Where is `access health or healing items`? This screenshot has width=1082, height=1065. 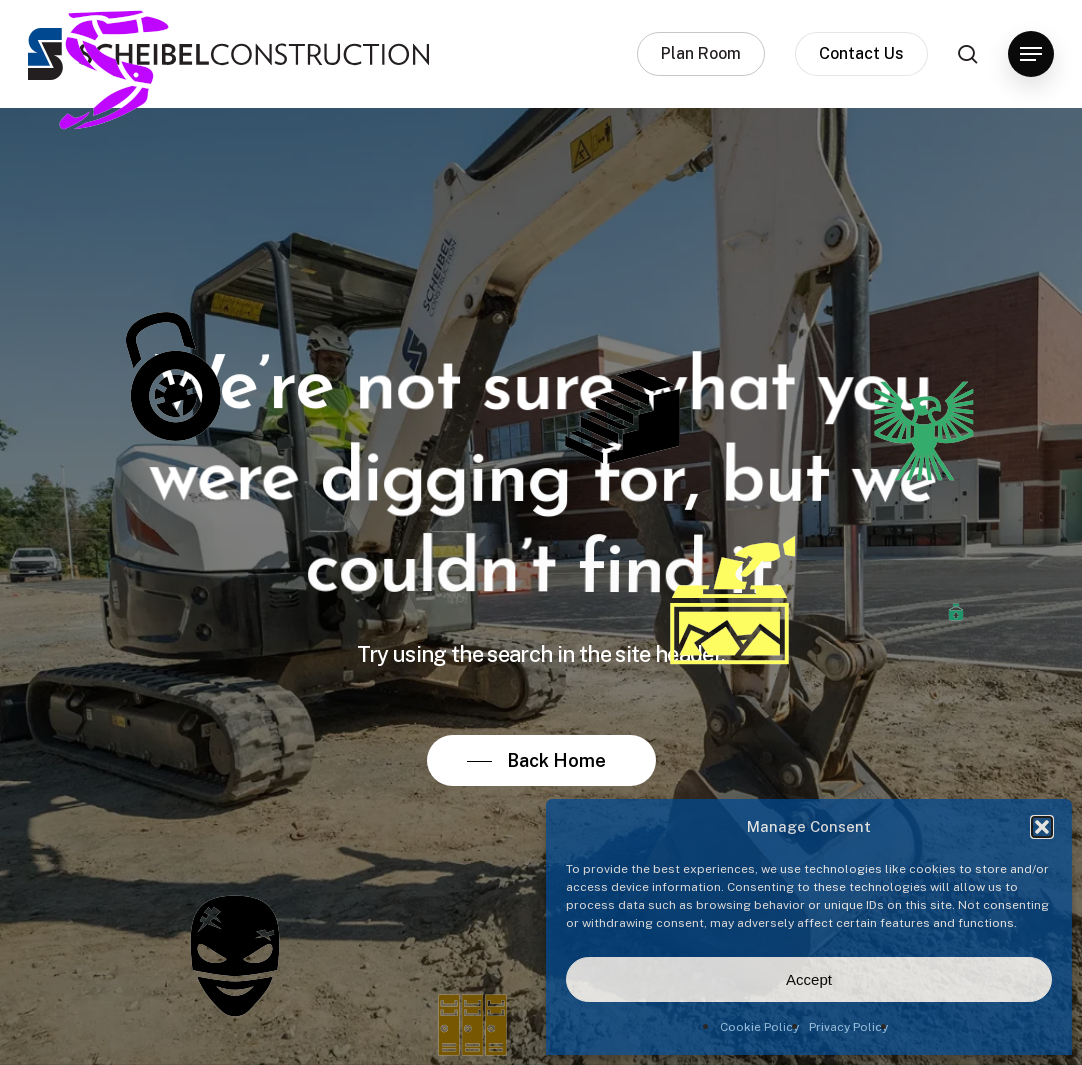
access health or healing items is located at coordinates (956, 612).